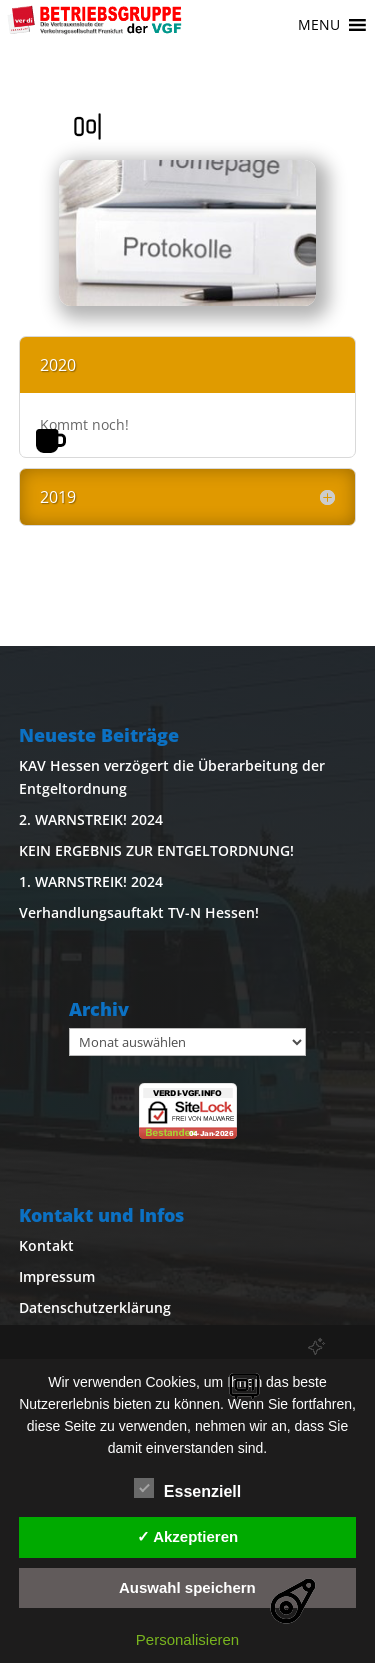  What do you see at coordinates (316, 1346) in the screenshot?
I see `indicates AI-generated or enhanced content` at bounding box center [316, 1346].